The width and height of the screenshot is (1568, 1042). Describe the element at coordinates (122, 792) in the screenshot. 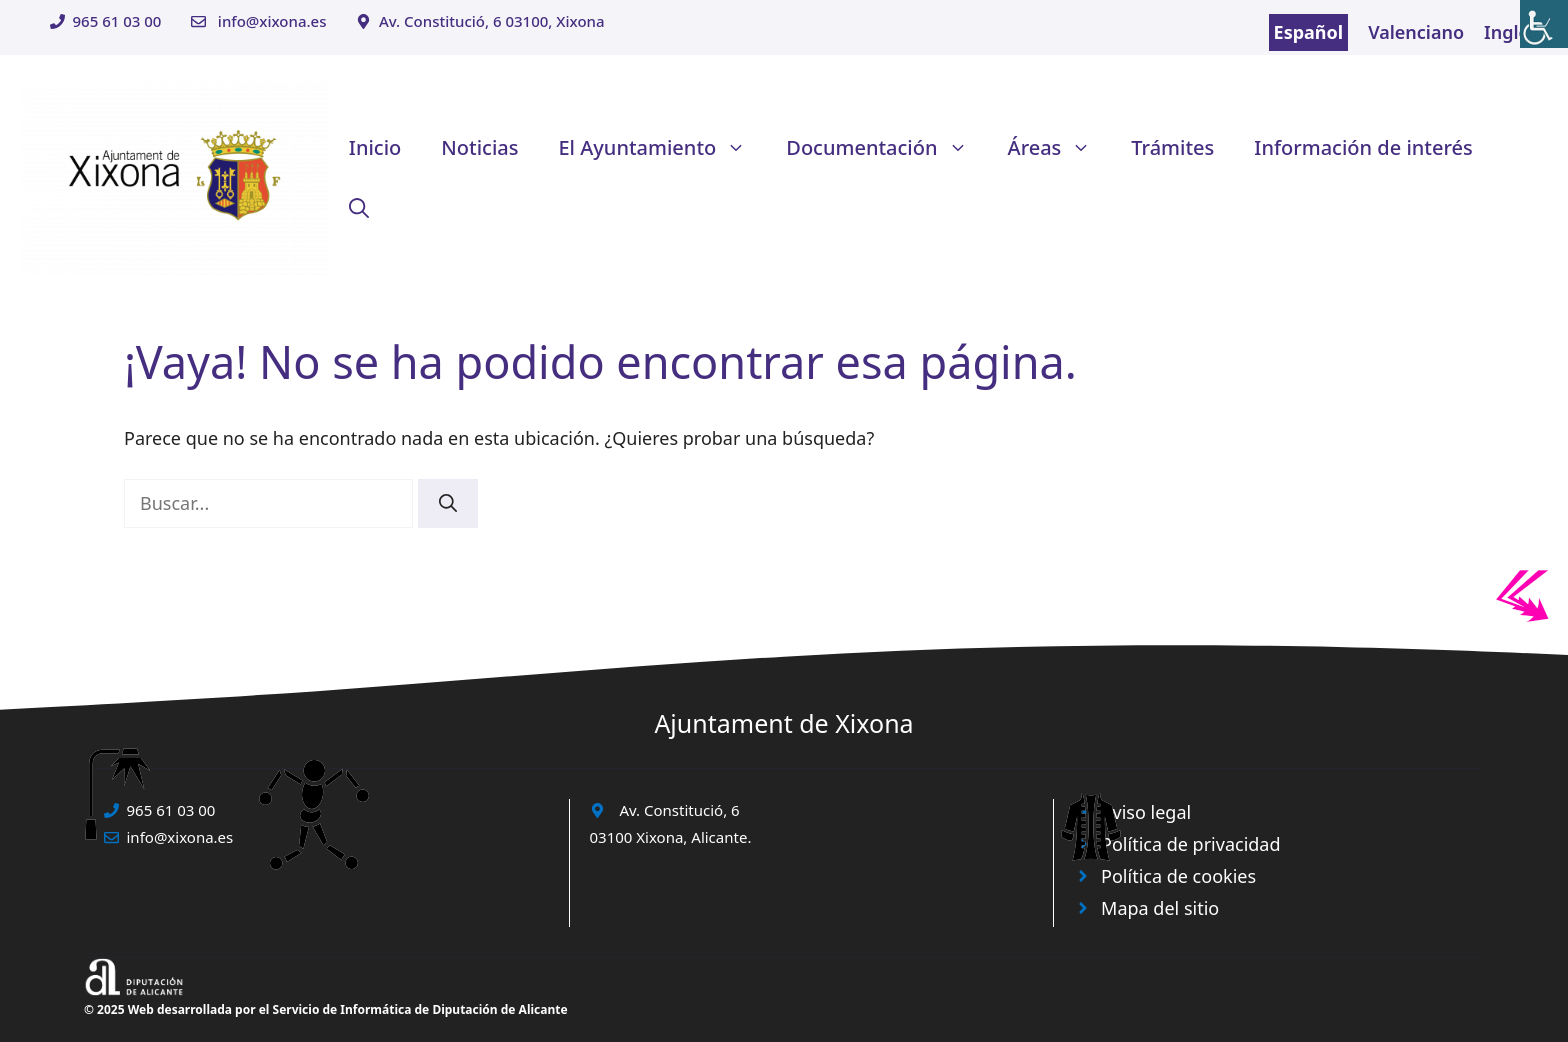

I see `toggle street lighting in a city simulation game` at that location.